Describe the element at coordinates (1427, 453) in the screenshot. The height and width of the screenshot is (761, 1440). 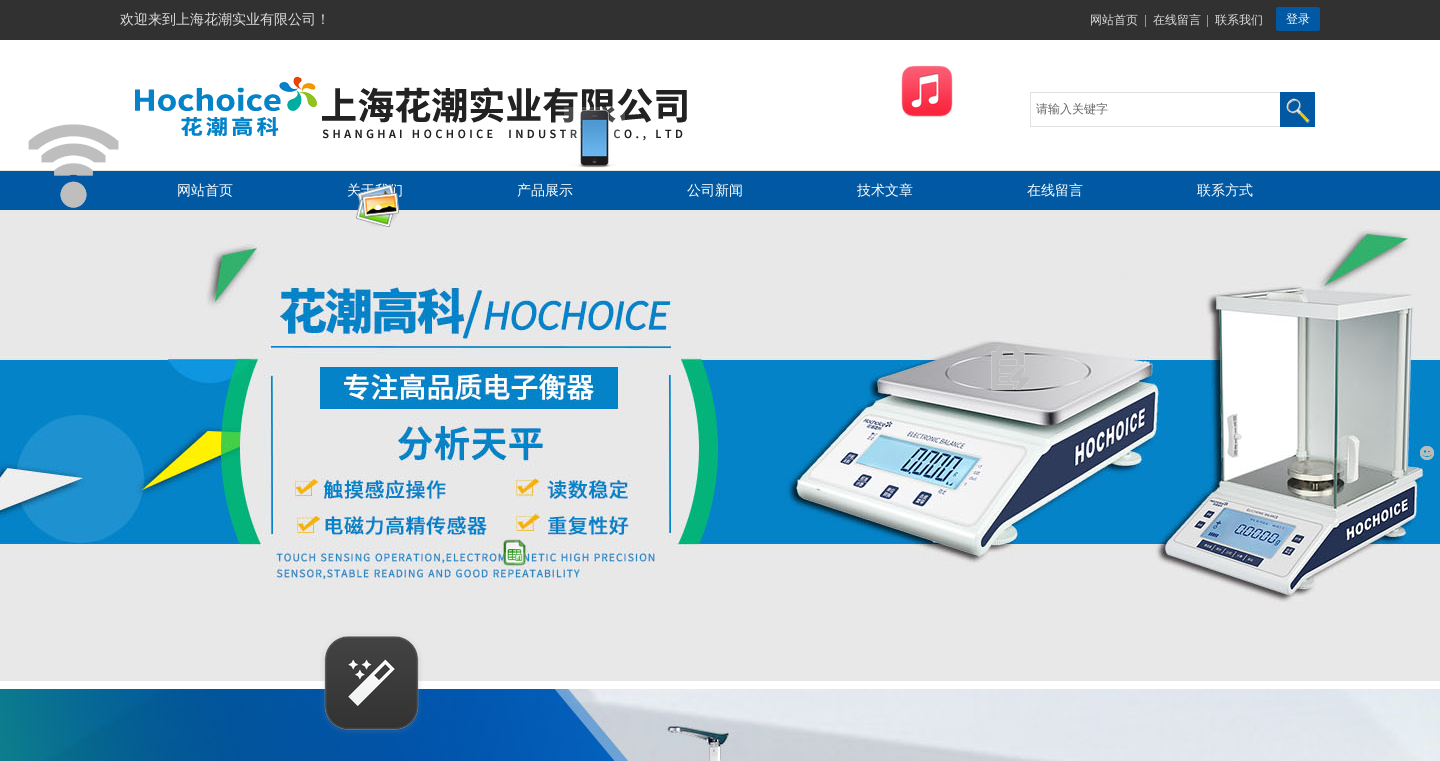
I see `insert a winking emoji in a message` at that location.